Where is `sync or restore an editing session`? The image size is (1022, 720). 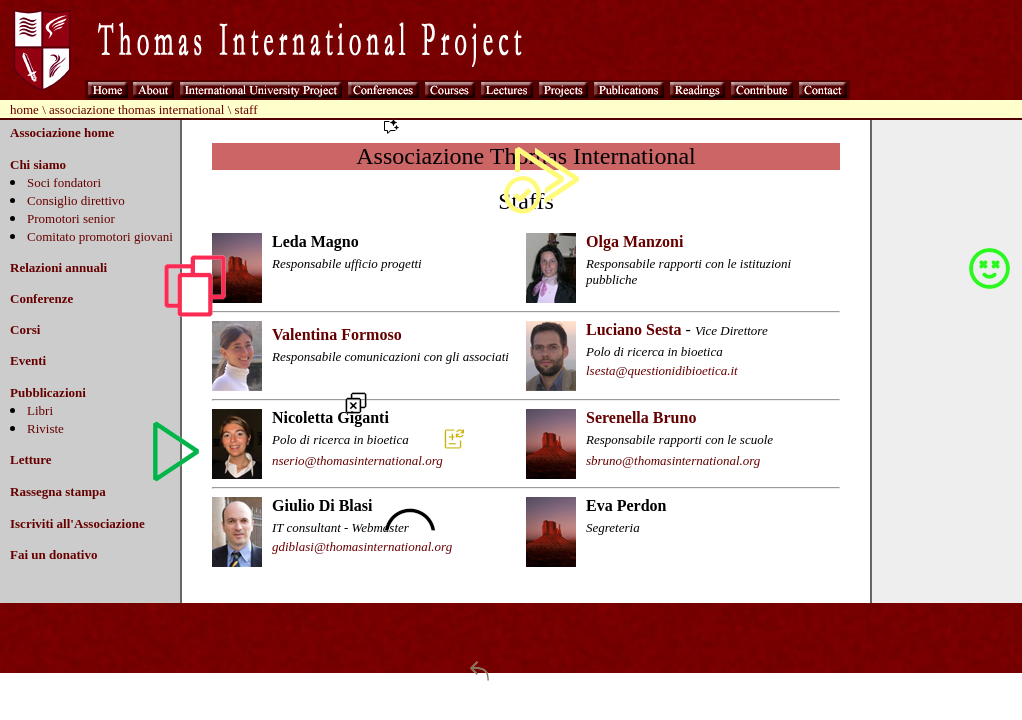
sync or restore an editing session is located at coordinates (453, 439).